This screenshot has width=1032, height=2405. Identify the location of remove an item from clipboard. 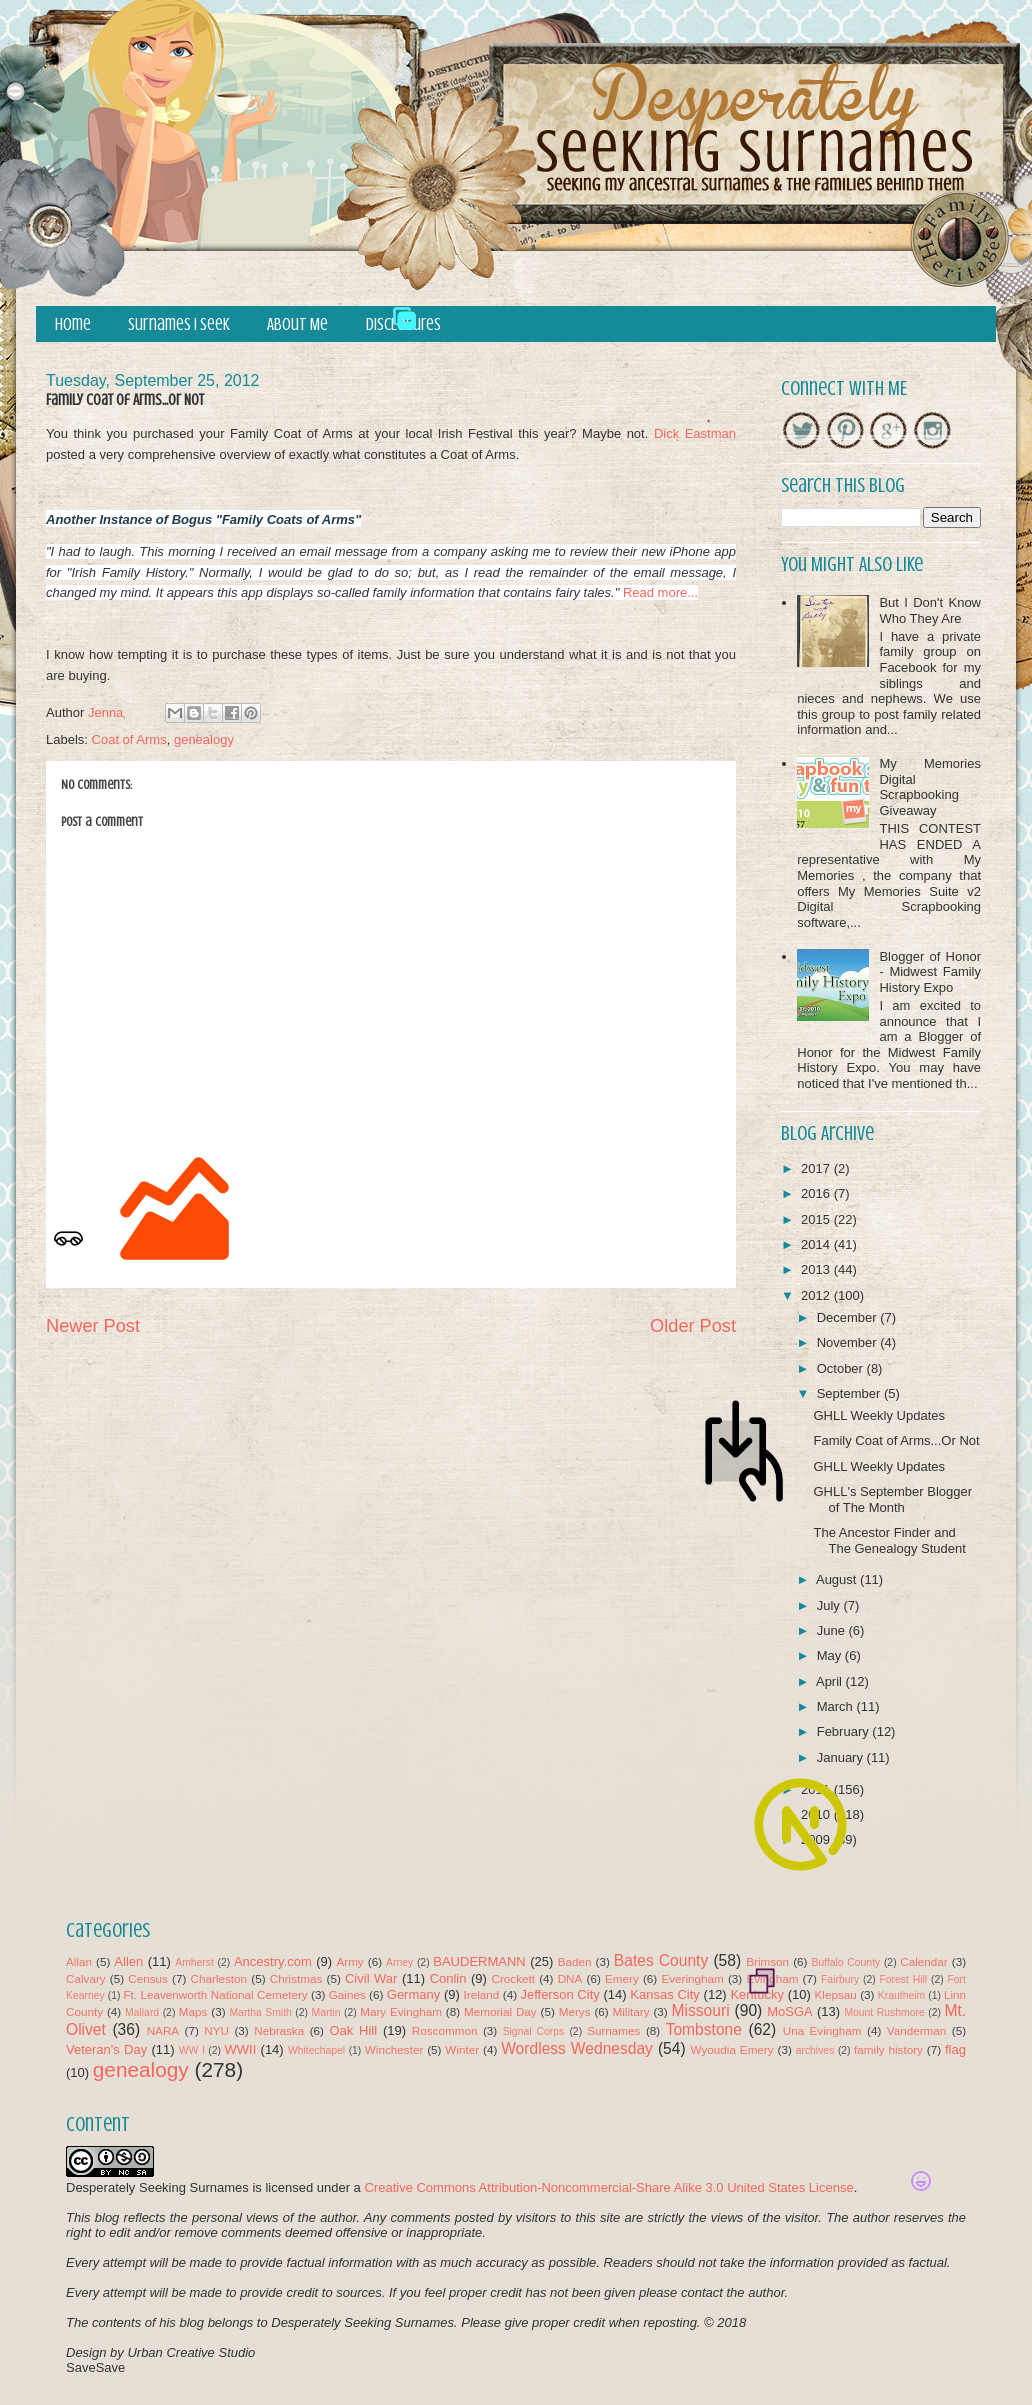
(404, 318).